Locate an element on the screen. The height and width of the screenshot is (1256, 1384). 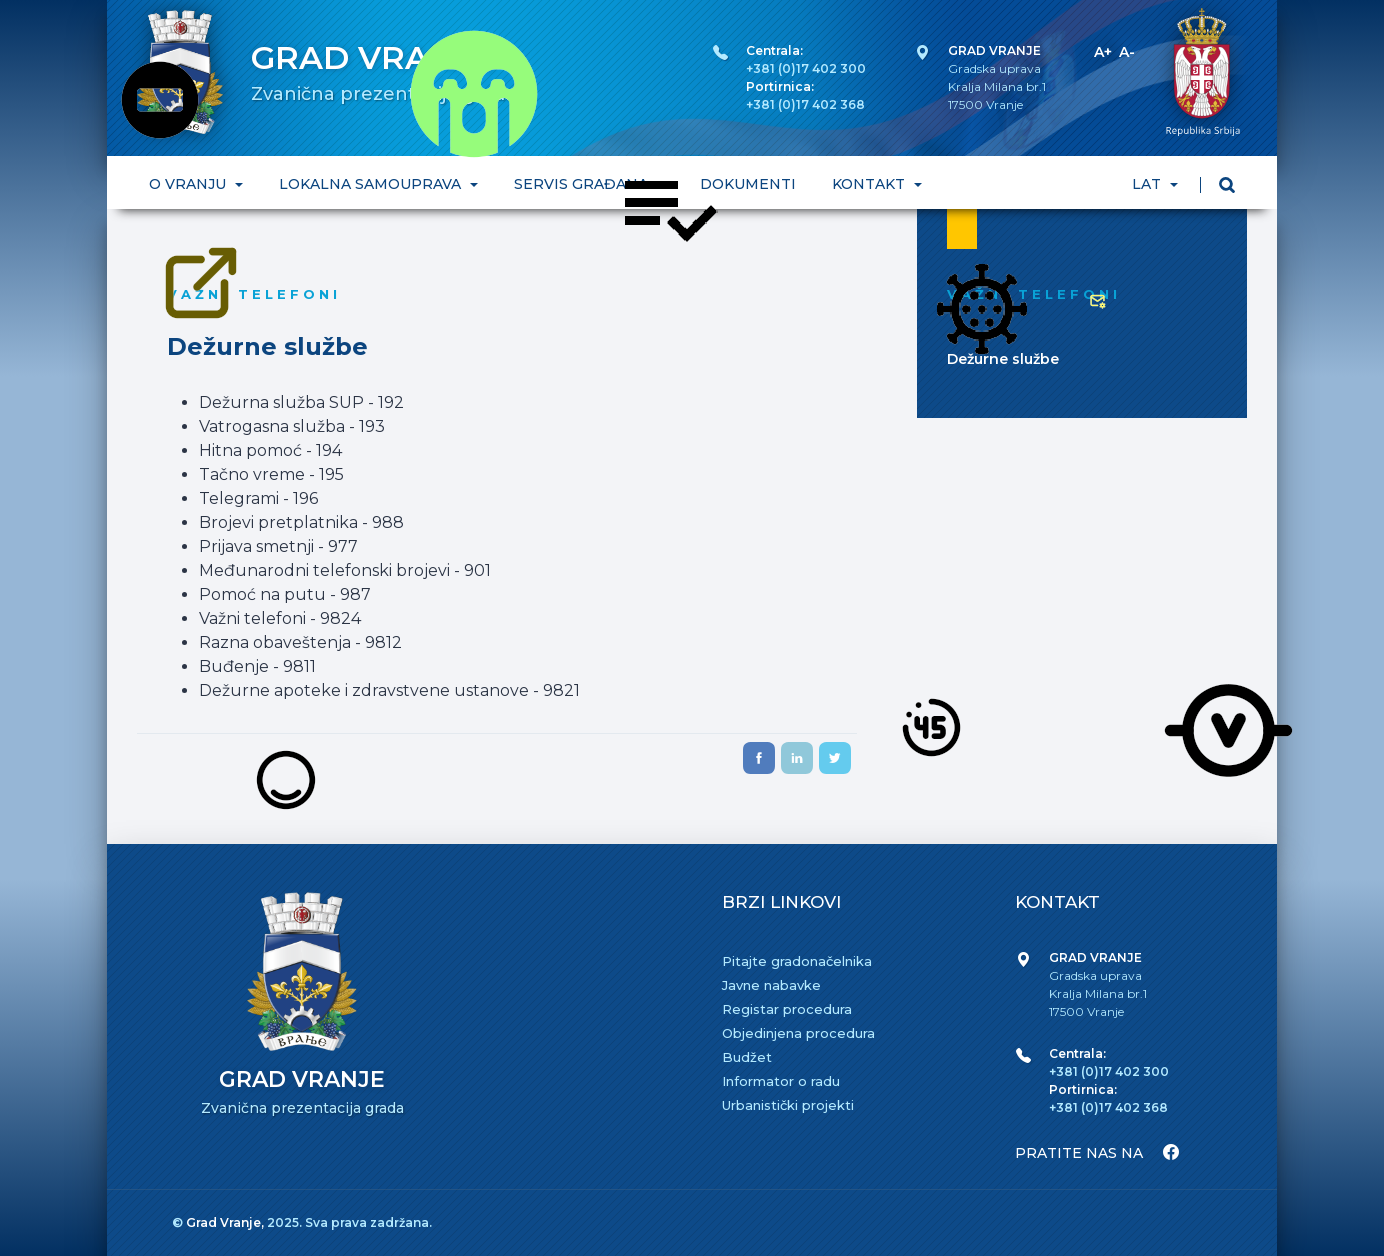
item successfully added to playlist is located at coordinates (669, 207).